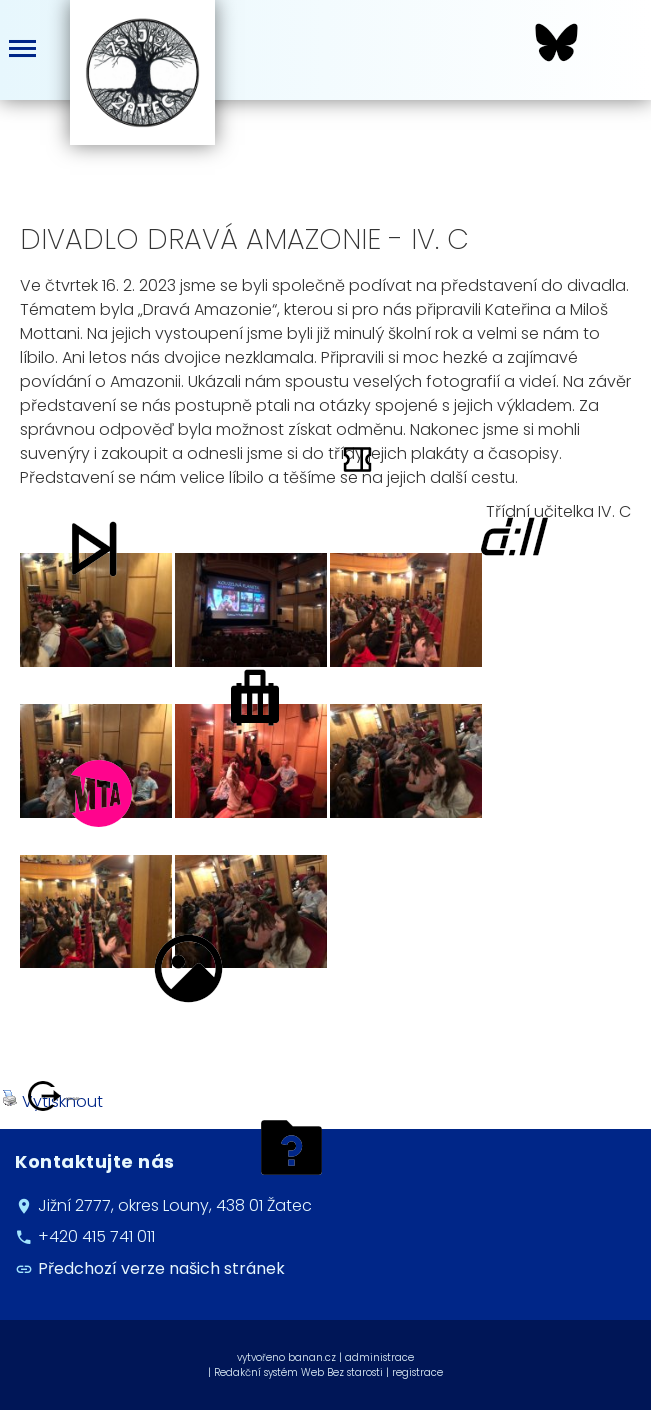 The height and width of the screenshot is (1410, 651). Describe the element at coordinates (255, 699) in the screenshot. I see `access travel or trip planning features` at that location.